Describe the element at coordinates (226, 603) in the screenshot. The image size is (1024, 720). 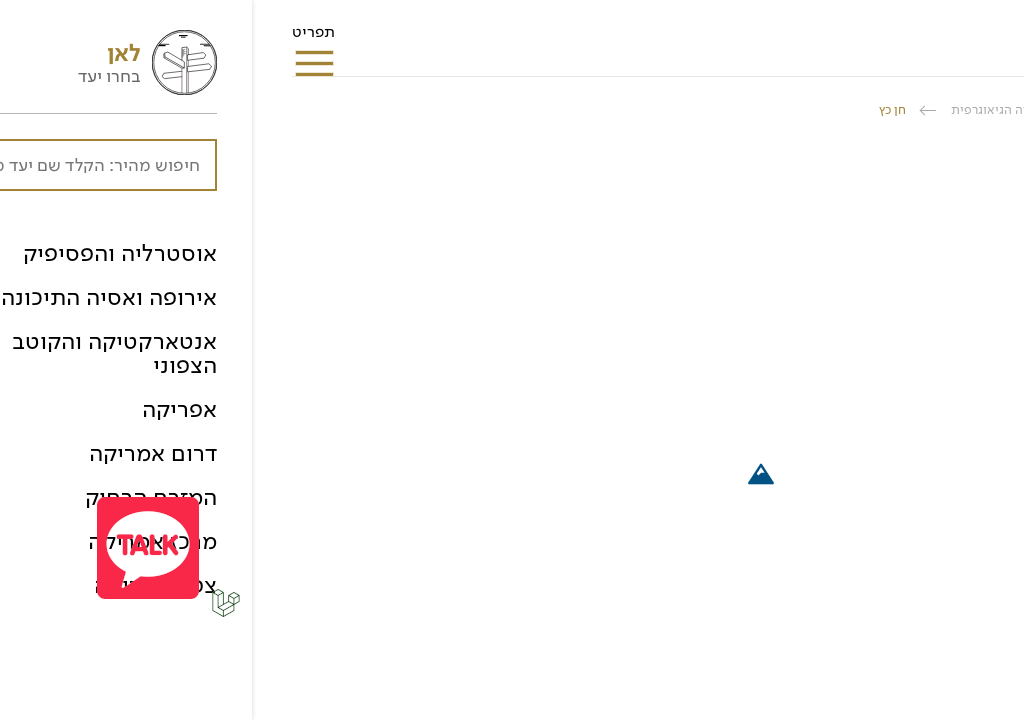
I see `Laravel framework branding or integration` at that location.